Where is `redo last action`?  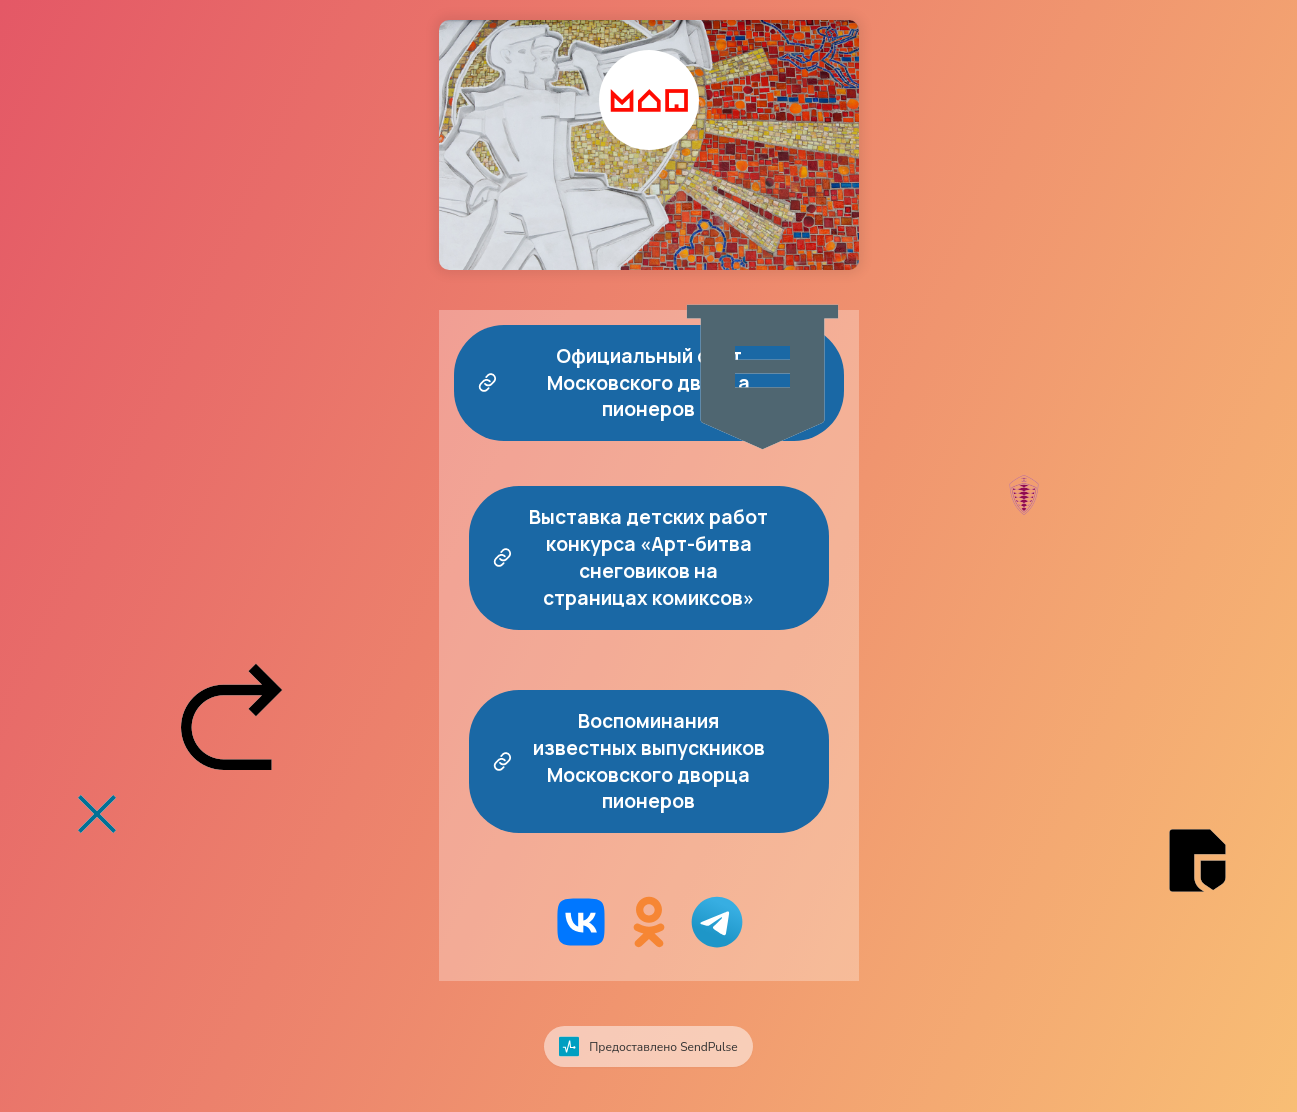 redo last action is located at coordinates (229, 722).